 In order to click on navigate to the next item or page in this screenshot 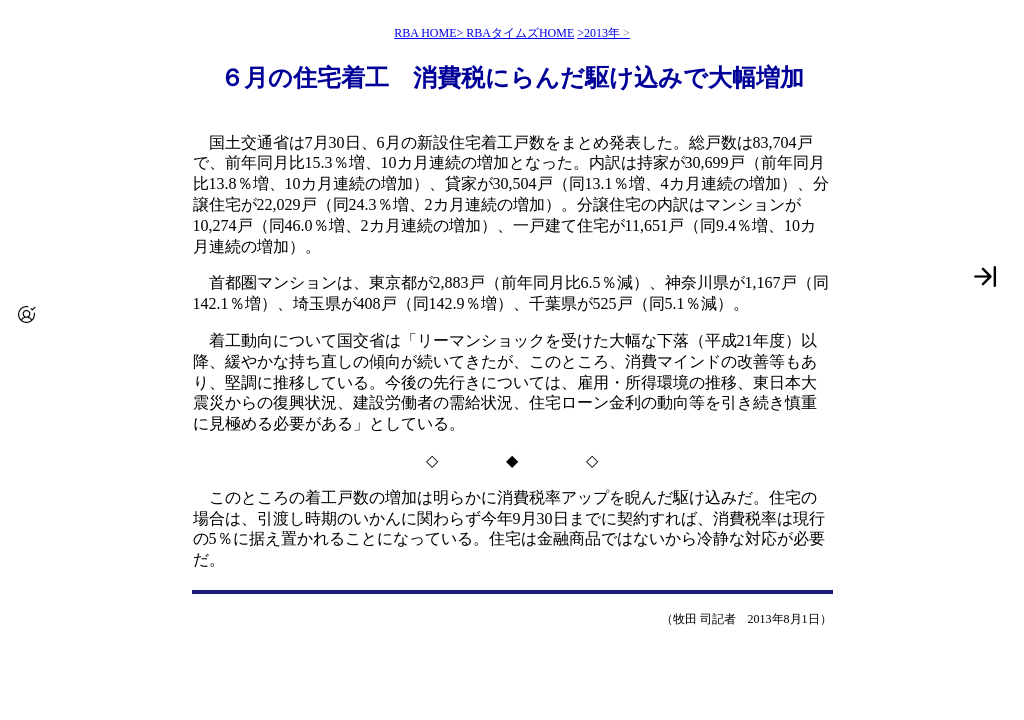, I will do `click(985, 276)`.